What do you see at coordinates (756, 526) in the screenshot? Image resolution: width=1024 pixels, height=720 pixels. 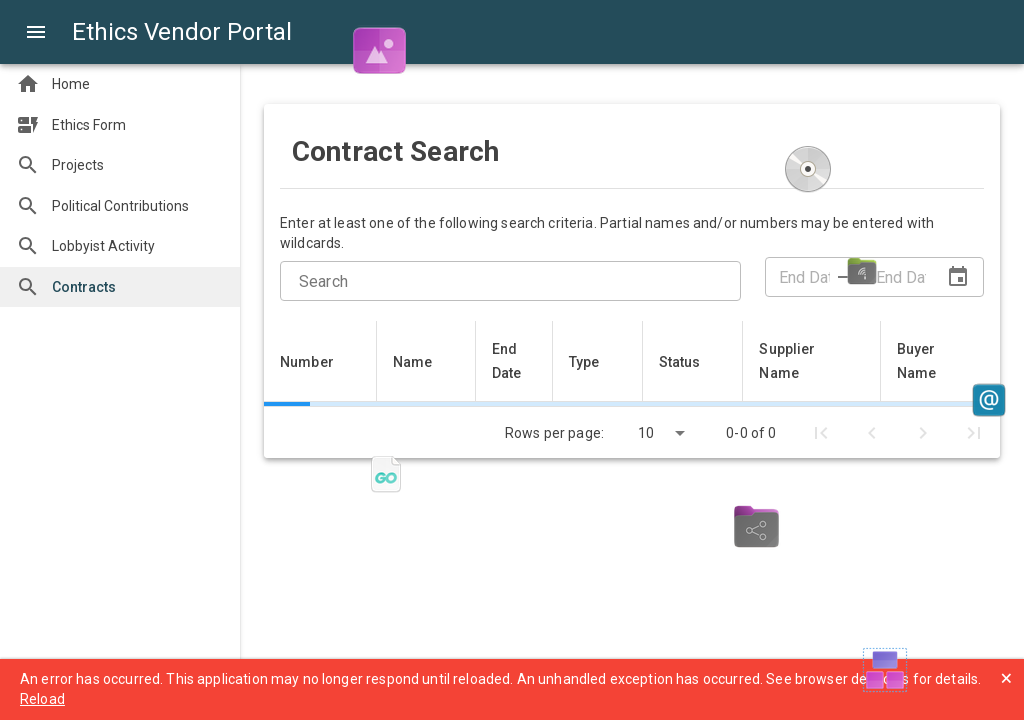 I see `open your public shared folder` at bounding box center [756, 526].